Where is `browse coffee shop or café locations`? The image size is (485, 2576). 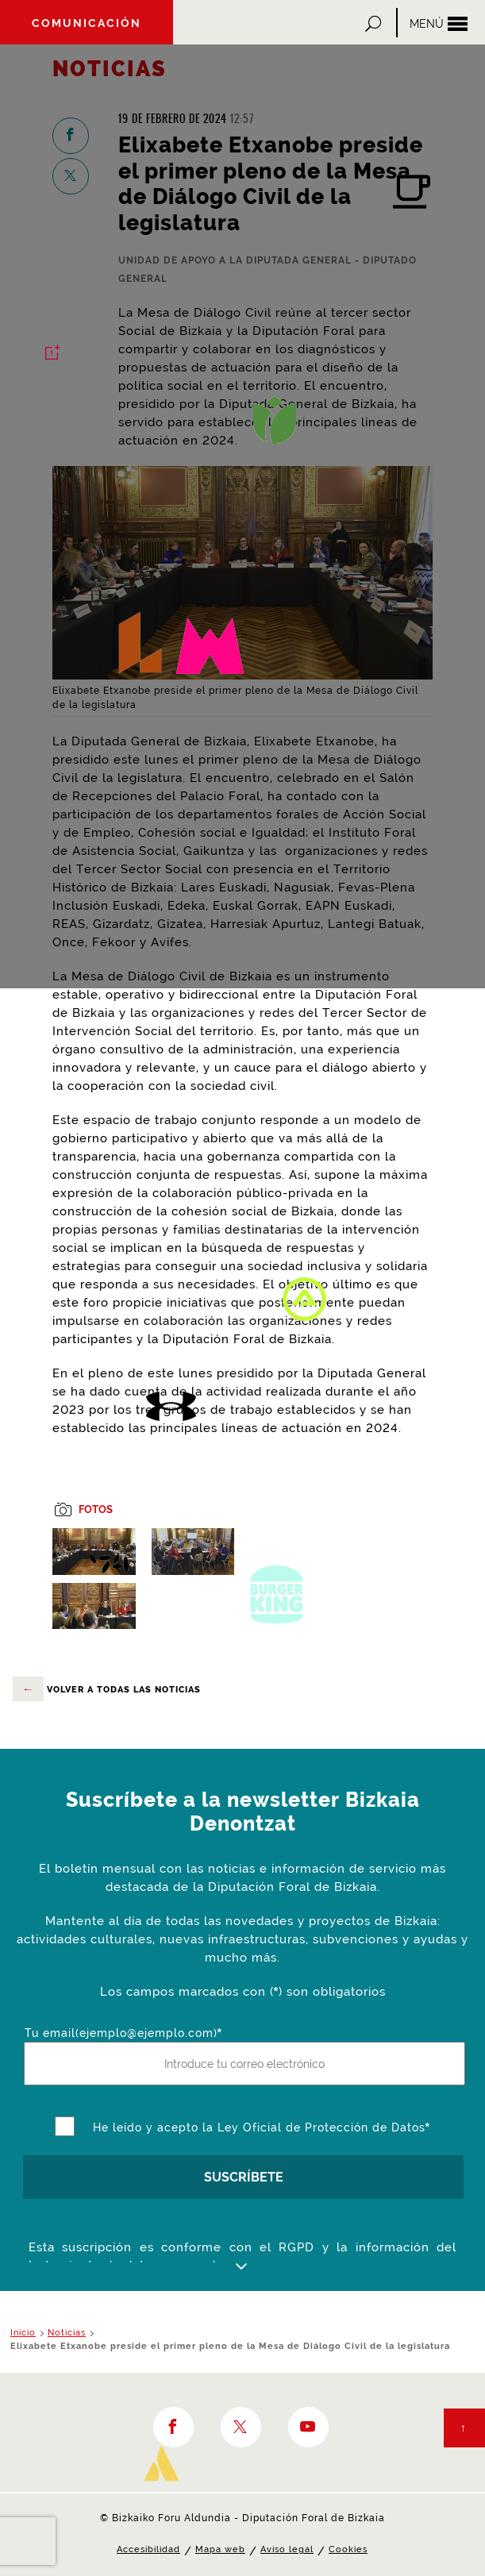
browse coffee shop or café locations is located at coordinates (411, 191).